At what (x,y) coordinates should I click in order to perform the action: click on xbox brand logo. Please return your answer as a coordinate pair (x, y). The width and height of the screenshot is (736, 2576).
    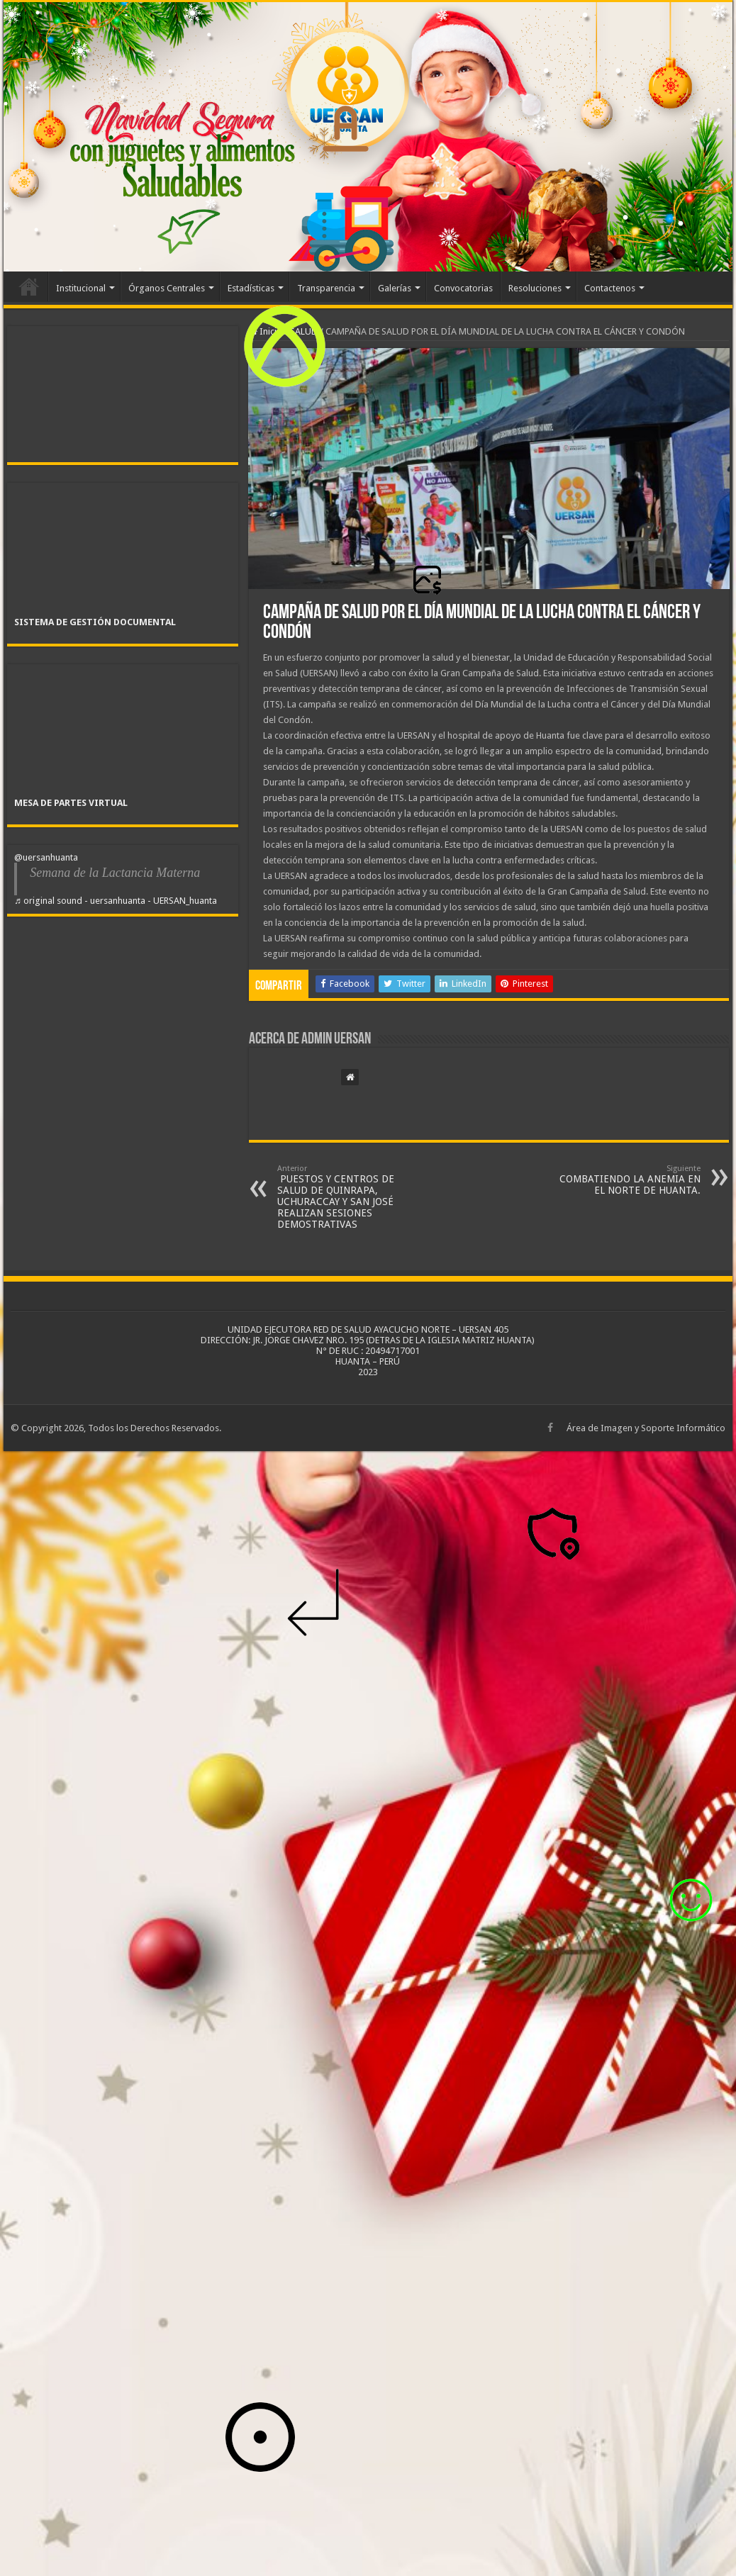
    Looking at the image, I should click on (284, 346).